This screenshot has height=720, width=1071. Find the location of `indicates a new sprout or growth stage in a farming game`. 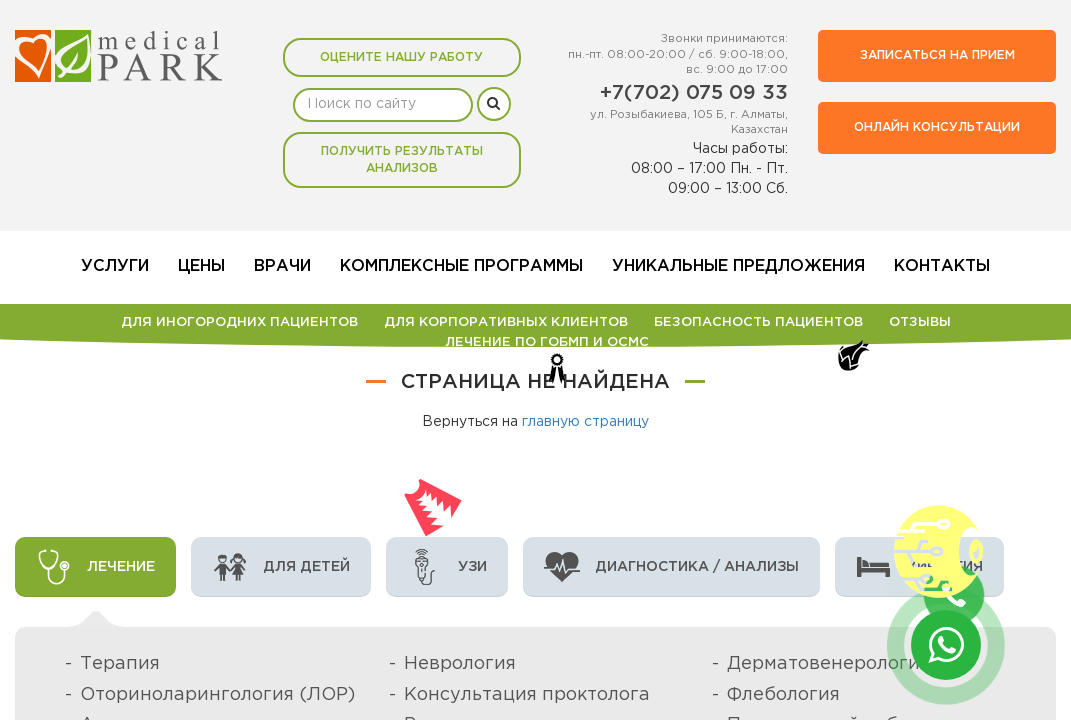

indicates a new sprout or growth stage in a farming game is located at coordinates (854, 355).